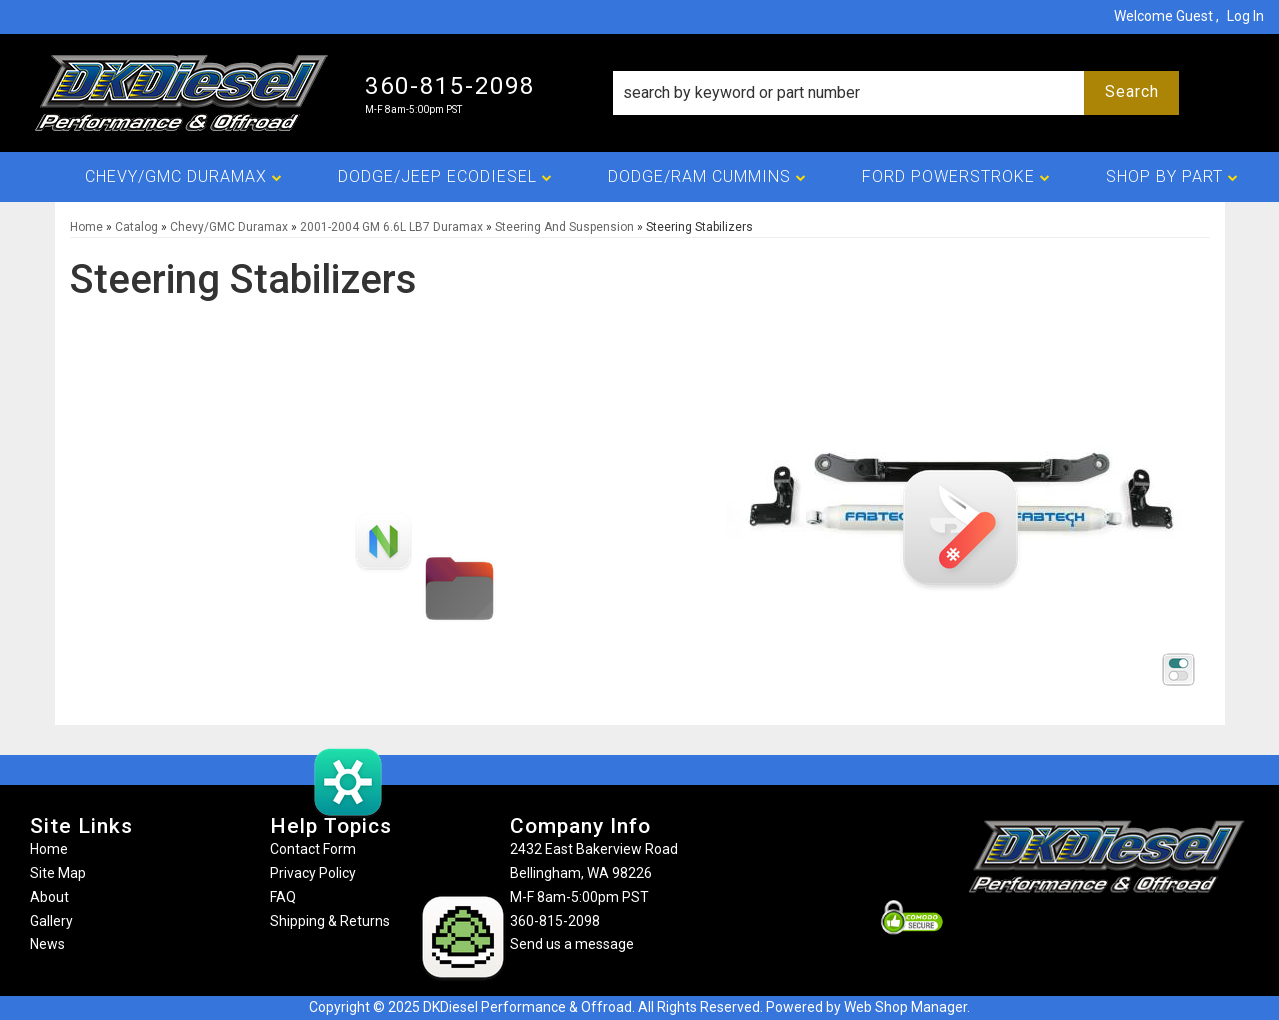 This screenshot has width=1279, height=1020. What do you see at coordinates (348, 782) in the screenshot?
I see `open solaar app for managing logitech wireless devices` at bounding box center [348, 782].